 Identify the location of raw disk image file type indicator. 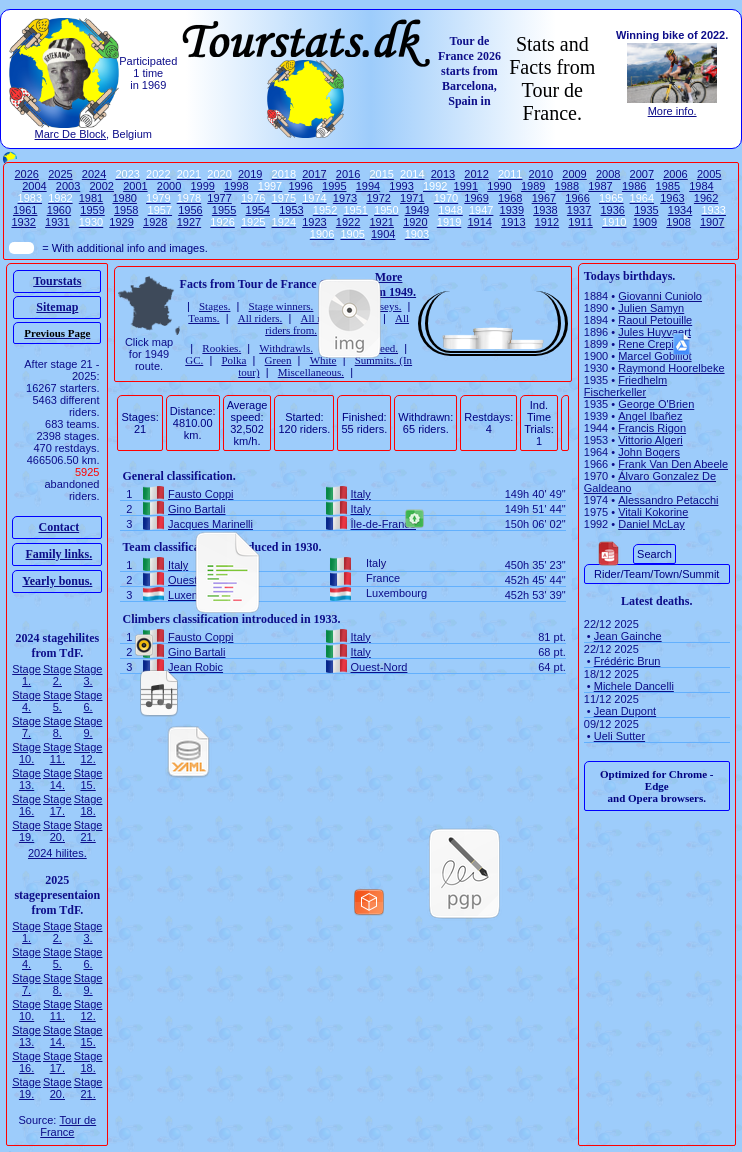
(349, 318).